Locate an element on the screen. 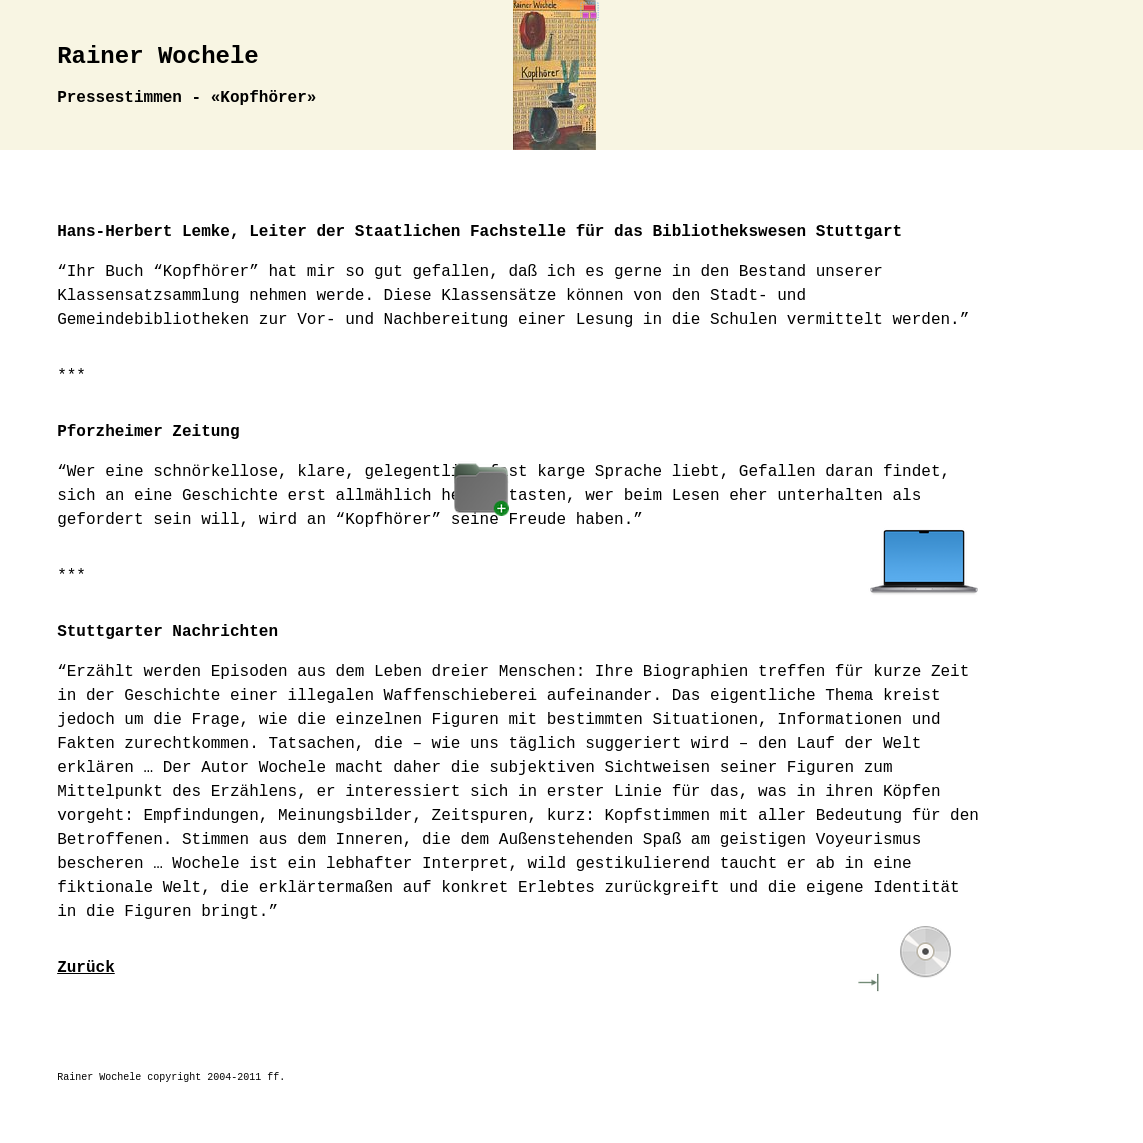  select all items in the current view is located at coordinates (589, 11).